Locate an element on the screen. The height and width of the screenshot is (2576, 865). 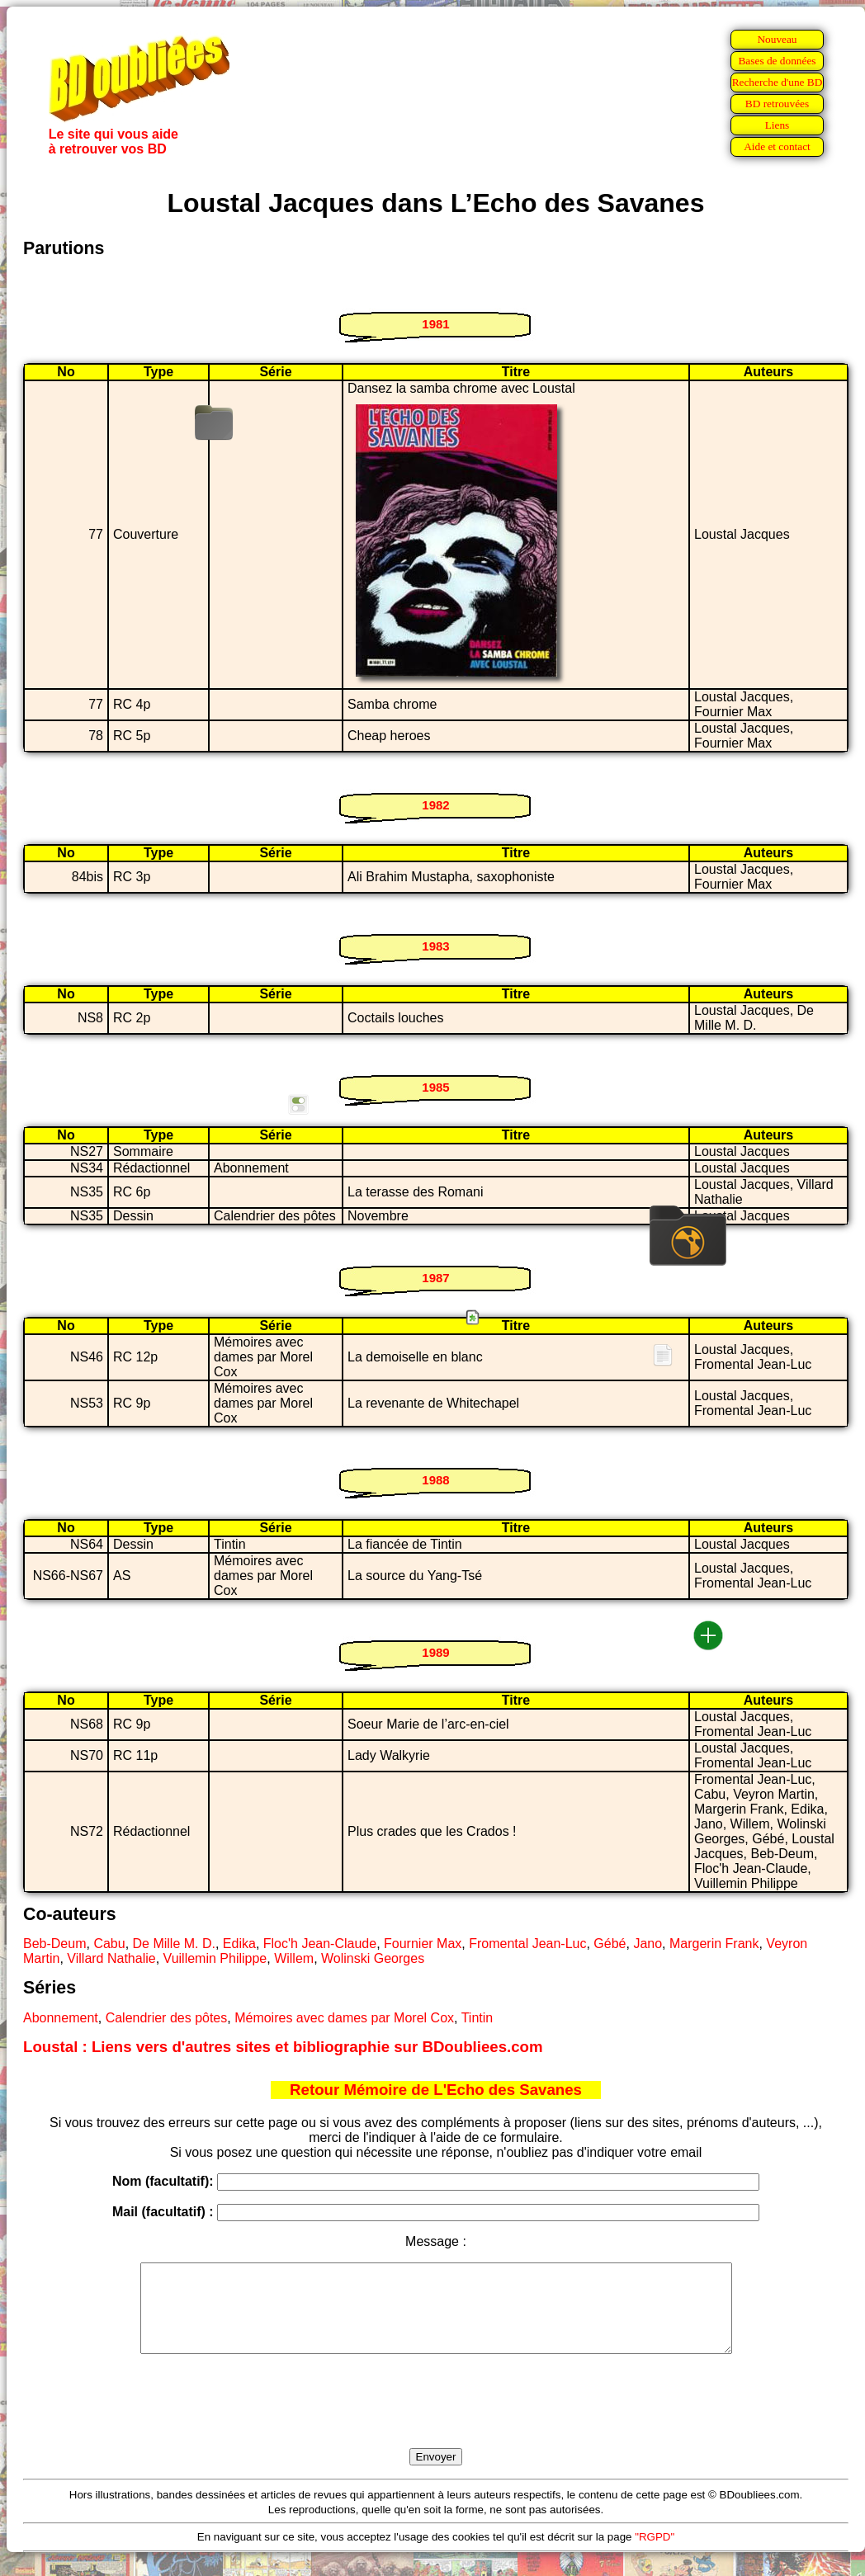
add a new item to a list is located at coordinates (708, 1635).